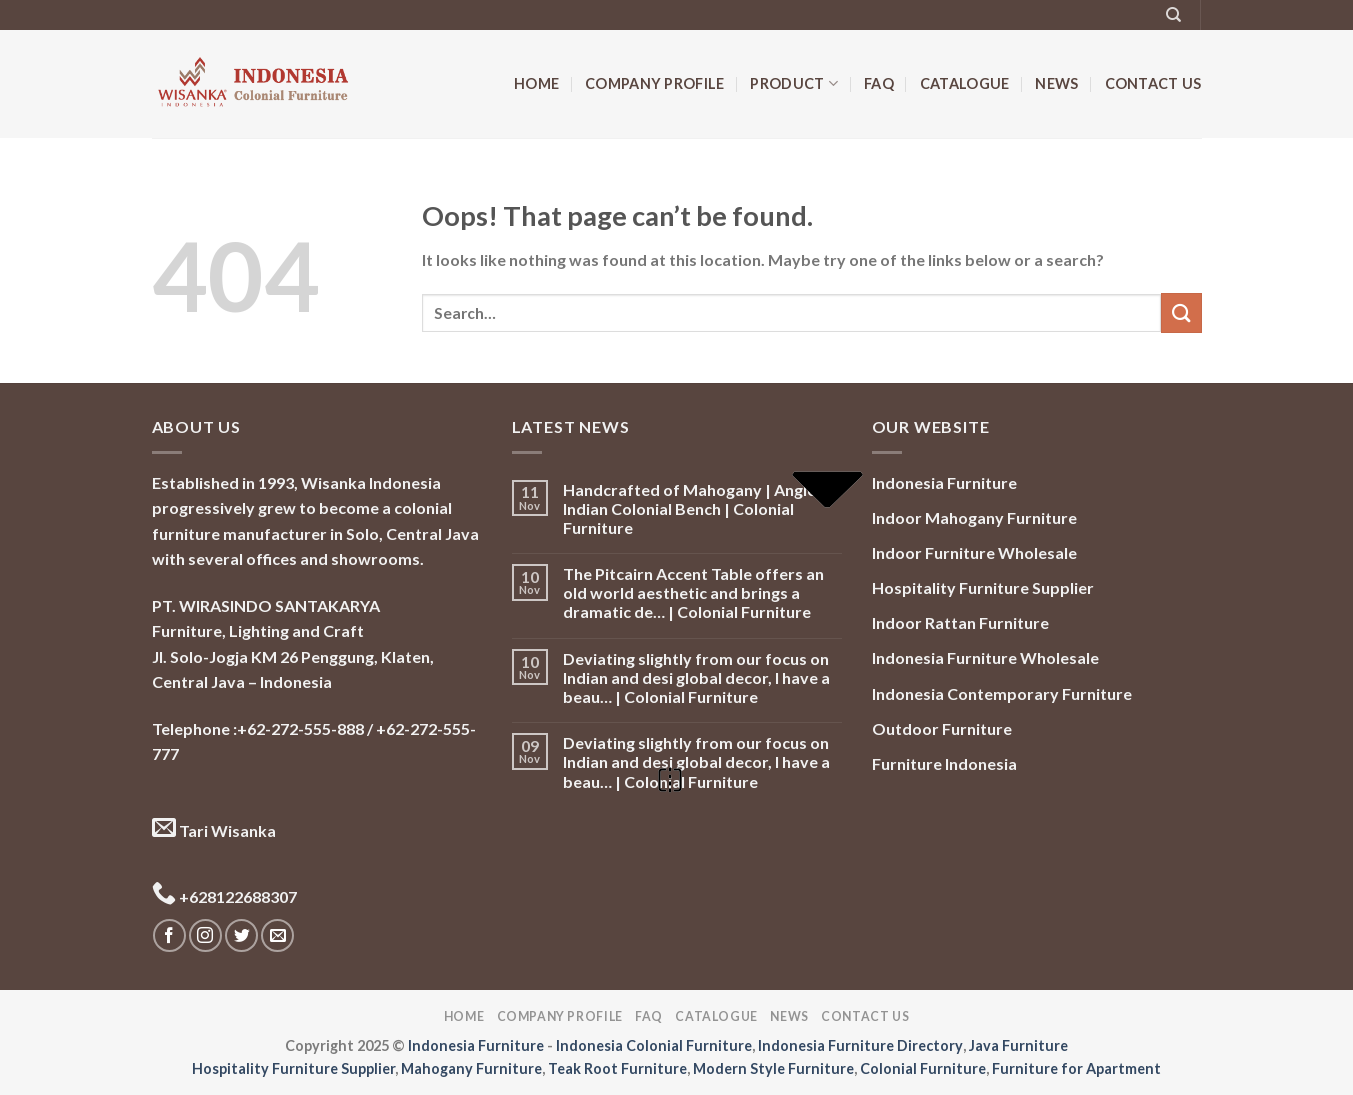  I want to click on expand a dropdown menu or list, so click(827, 489).